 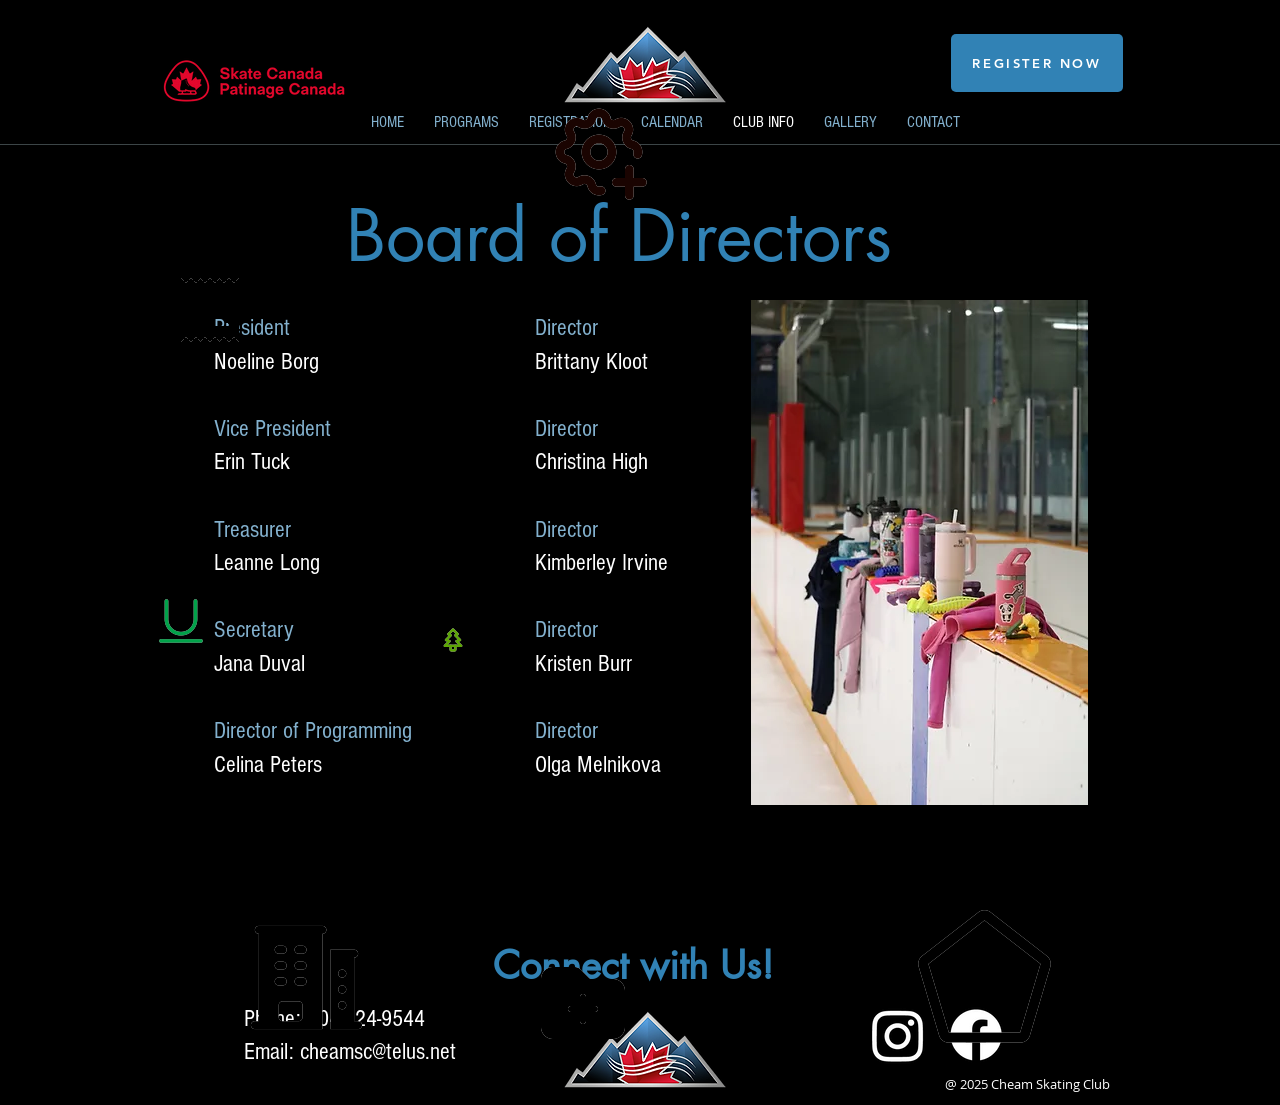 I want to click on select pentagon shape tool, so click(x=984, y=981).